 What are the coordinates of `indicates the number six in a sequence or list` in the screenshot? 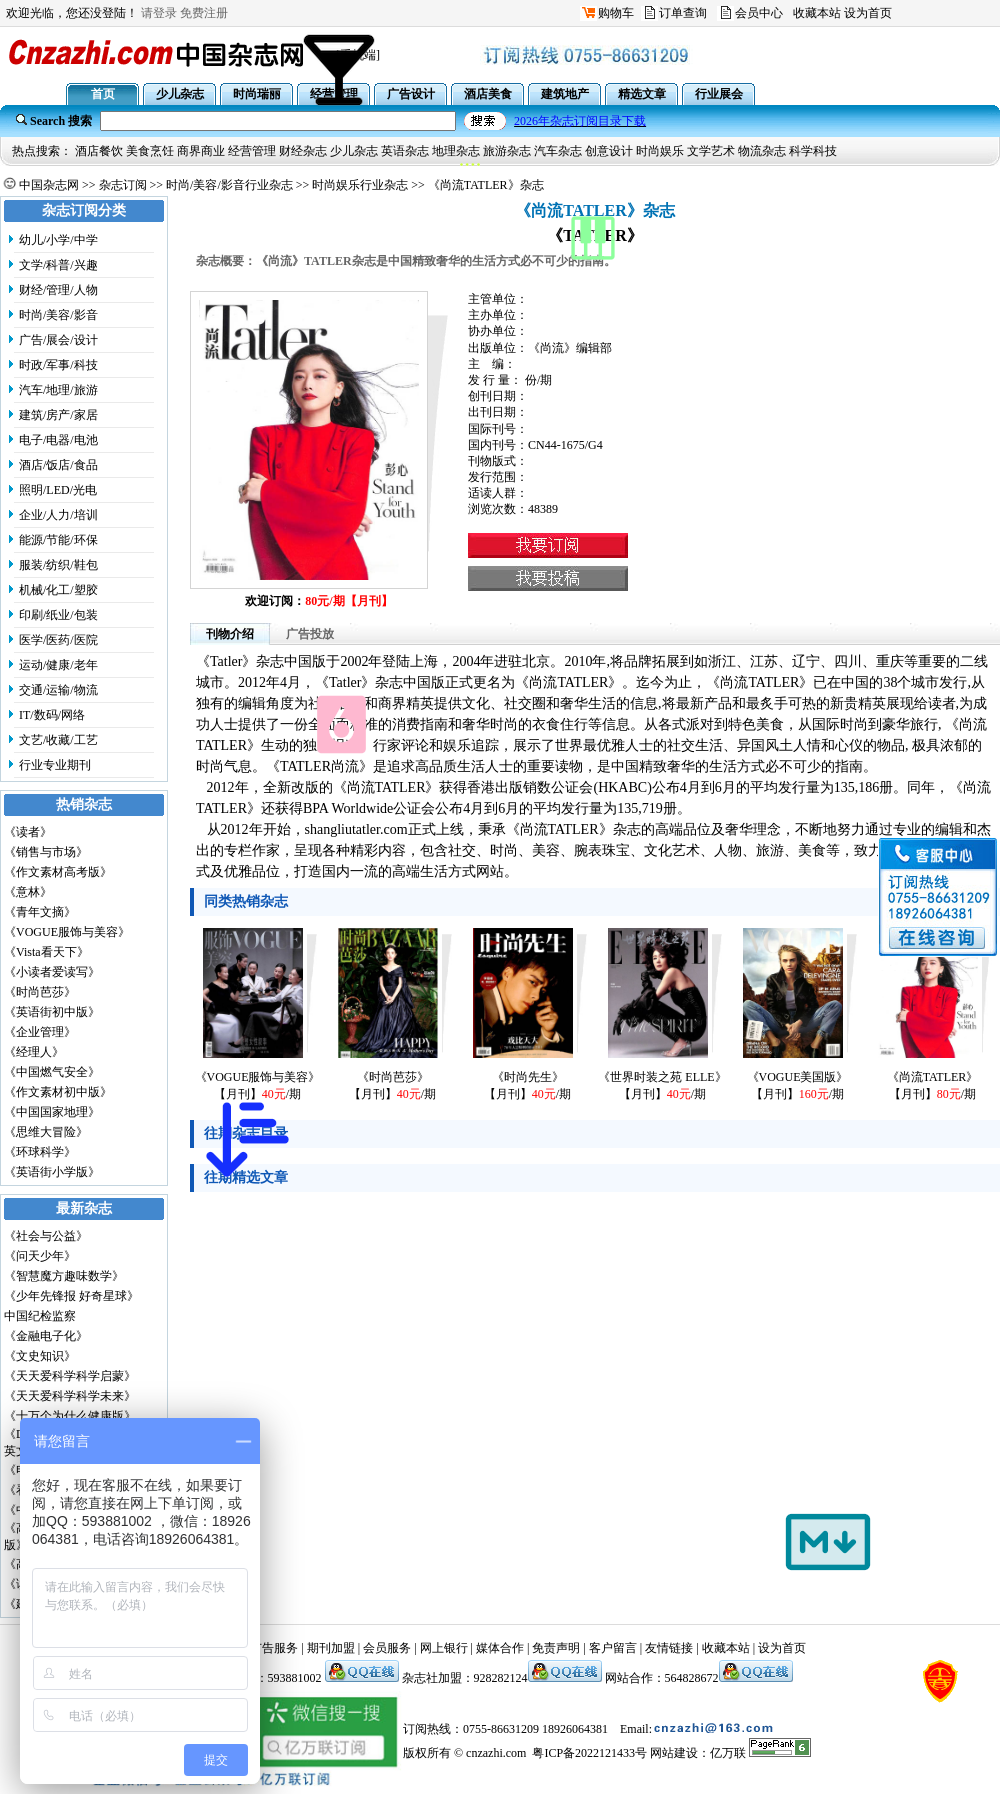 It's located at (341, 724).